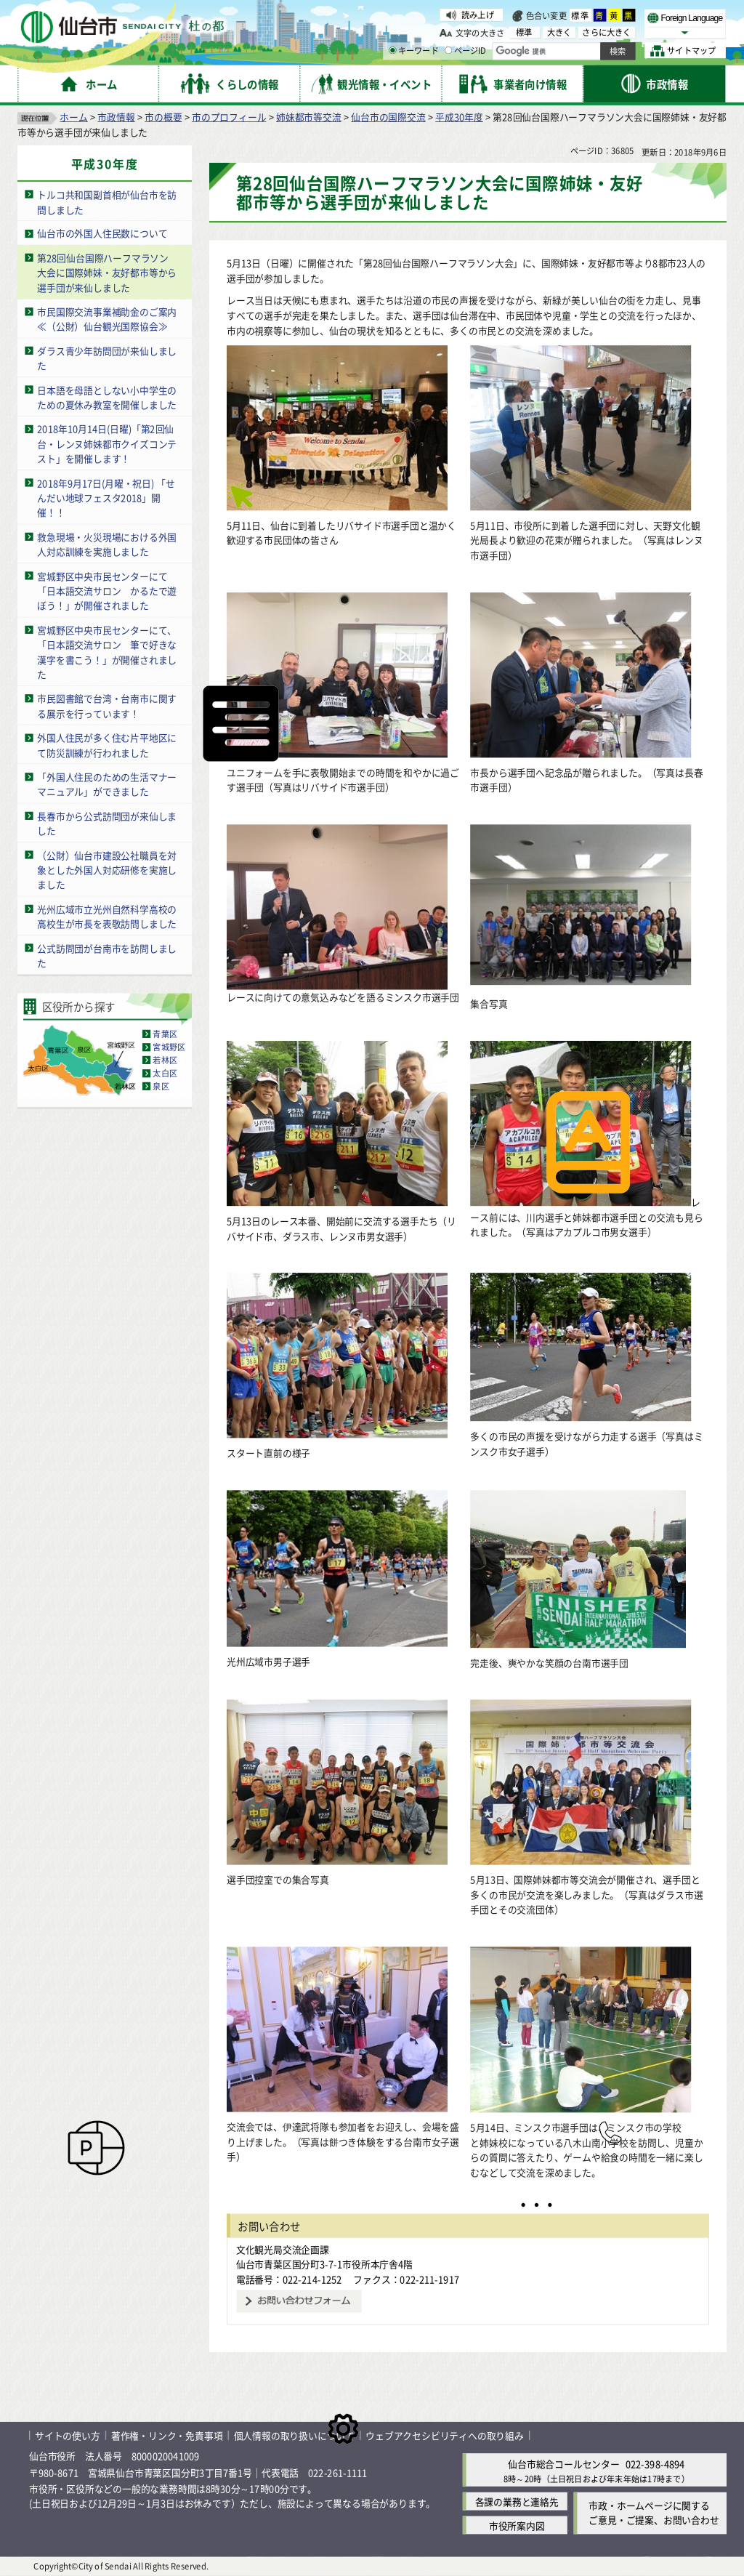 This screenshot has width=744, height=2576. Describe the element at coordinates (610, 2133) in the screenshot. I see `make a phone call` at that location.